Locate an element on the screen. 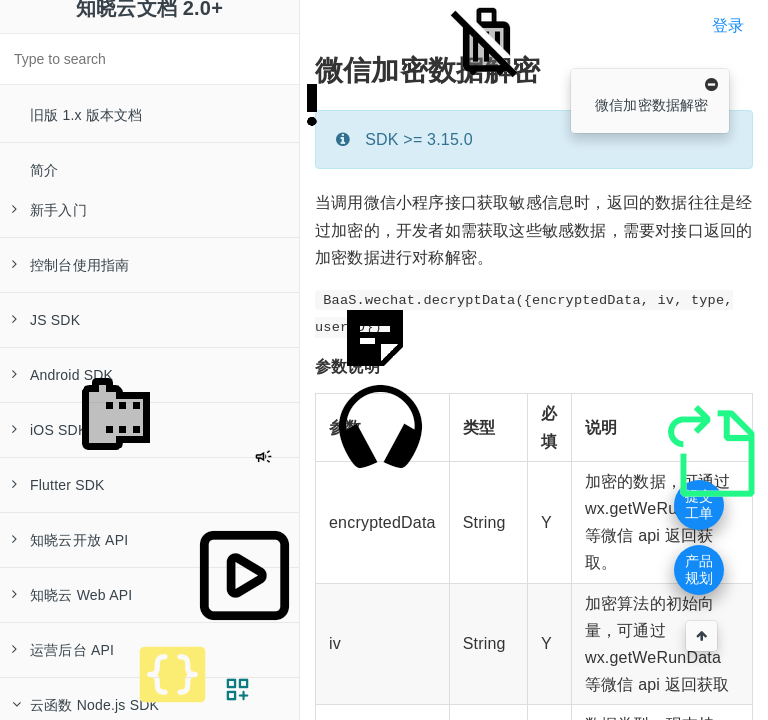  no luggage allowed in this area is located at coordinates (486, 41).